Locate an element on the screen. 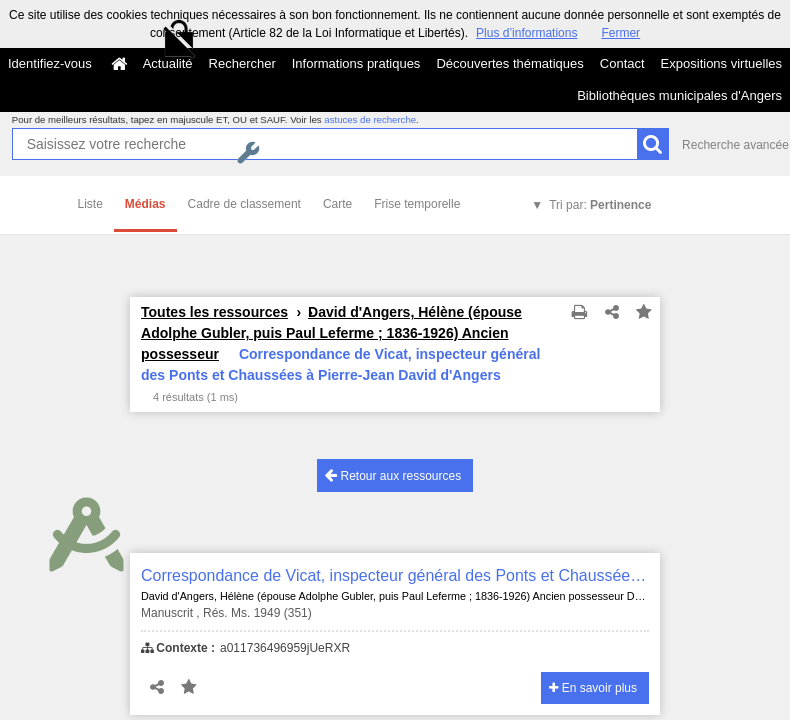 The width and height of the screenshot is (790, 720). access settings or configuration options is located at coordinates (248, 152).